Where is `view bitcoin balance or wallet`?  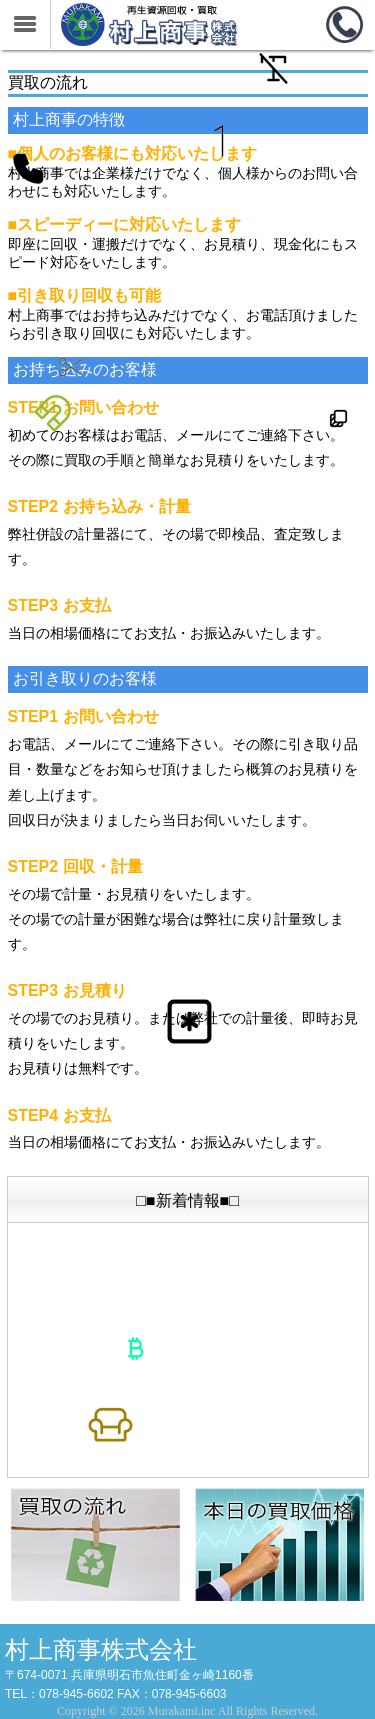 view bitcoin balance or wallet is located at coordinates (135, 1349).